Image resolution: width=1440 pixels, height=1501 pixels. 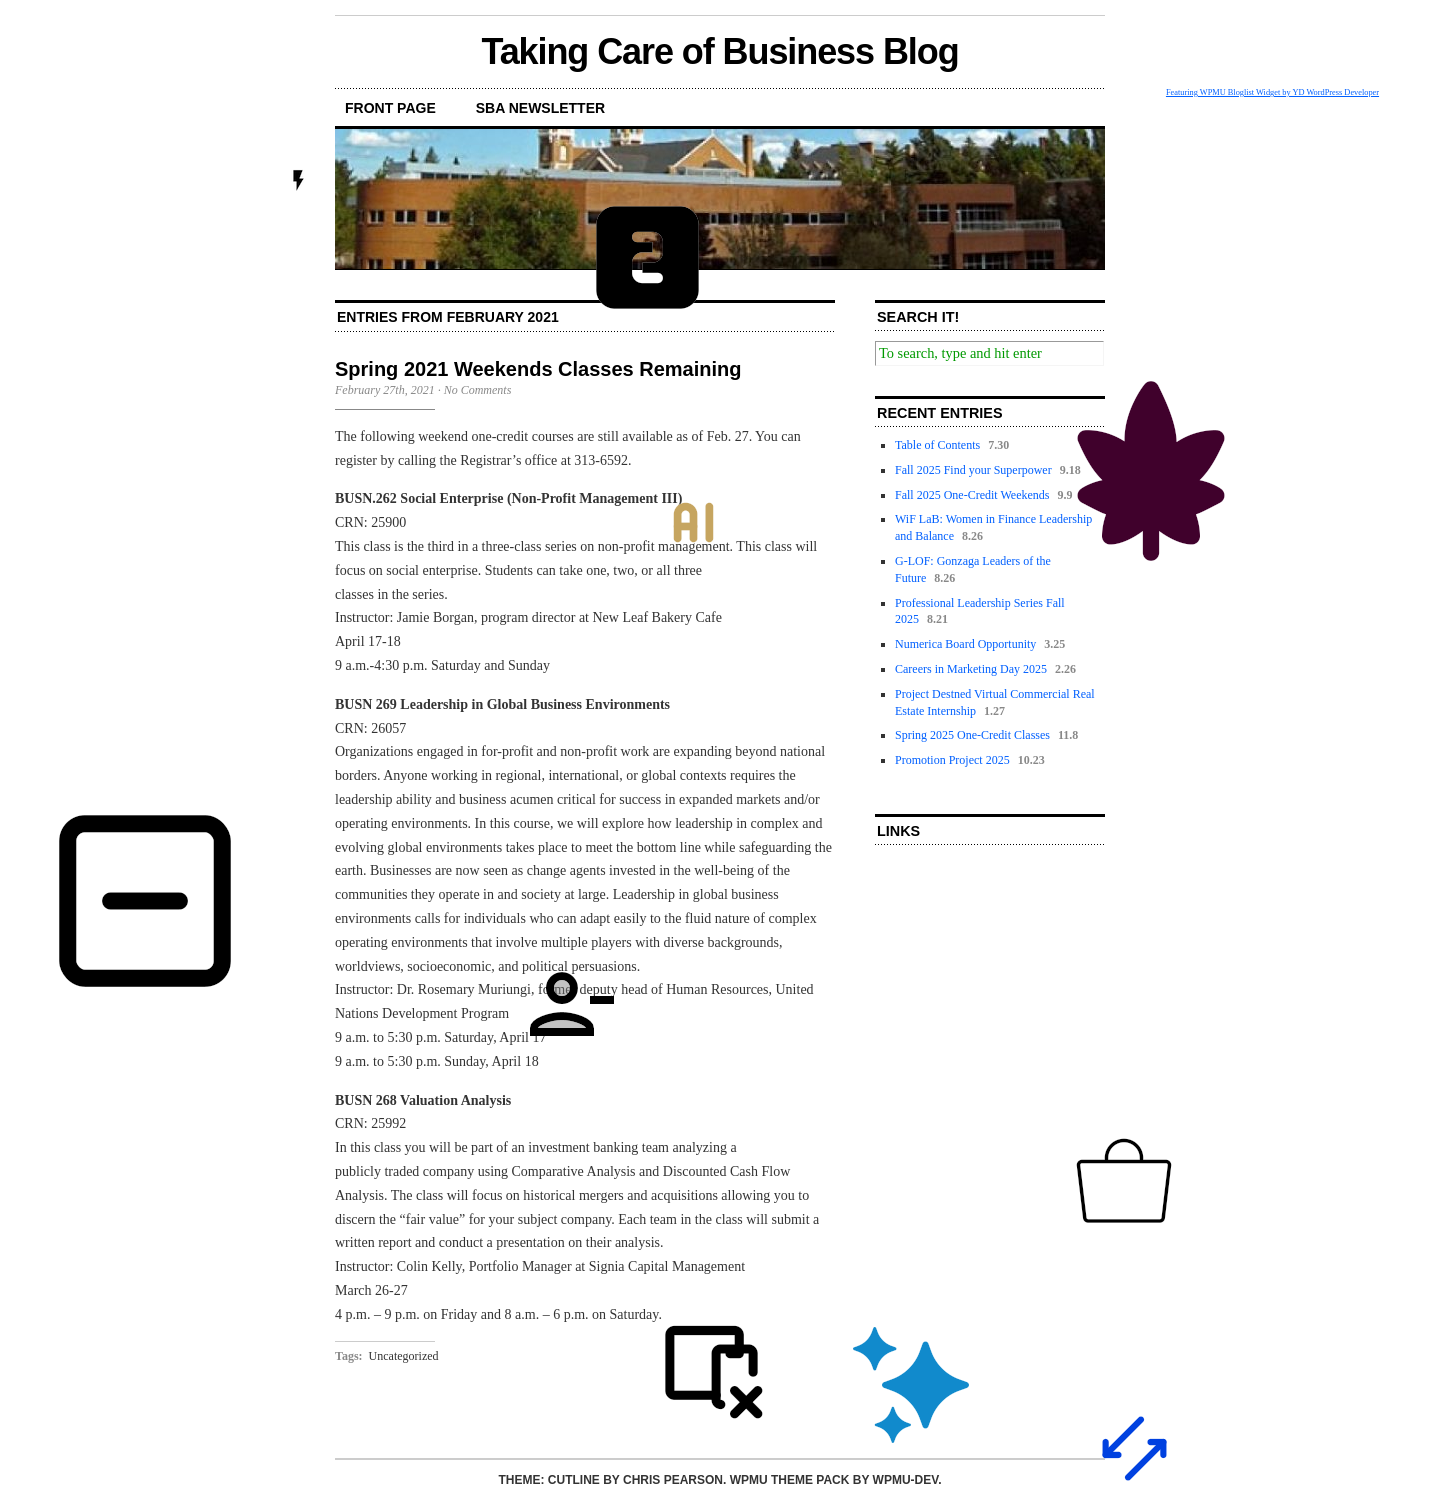 What do you see at coordinates (693, 522) in the screenshot?
I see `access AI-powered features` at bounding box center [693, 522].